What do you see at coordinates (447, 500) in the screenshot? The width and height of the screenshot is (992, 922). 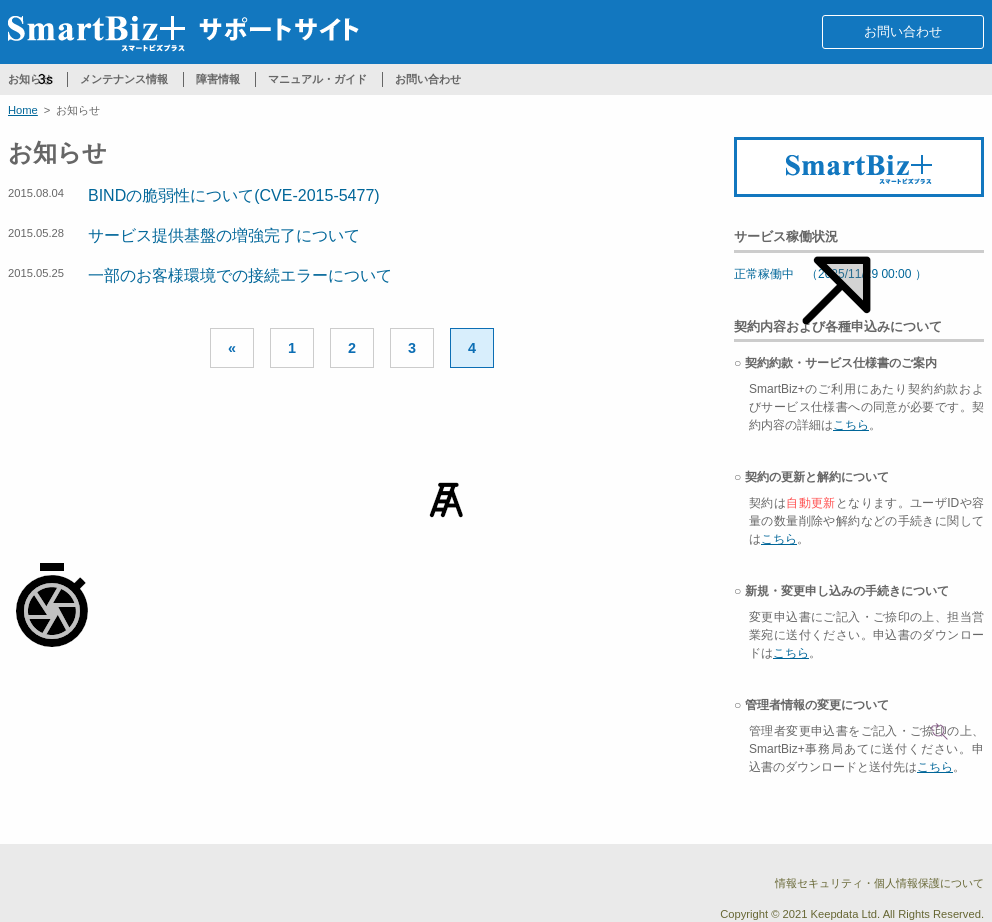 I see `access tools or equipment section` at bounding box center [447, 500].